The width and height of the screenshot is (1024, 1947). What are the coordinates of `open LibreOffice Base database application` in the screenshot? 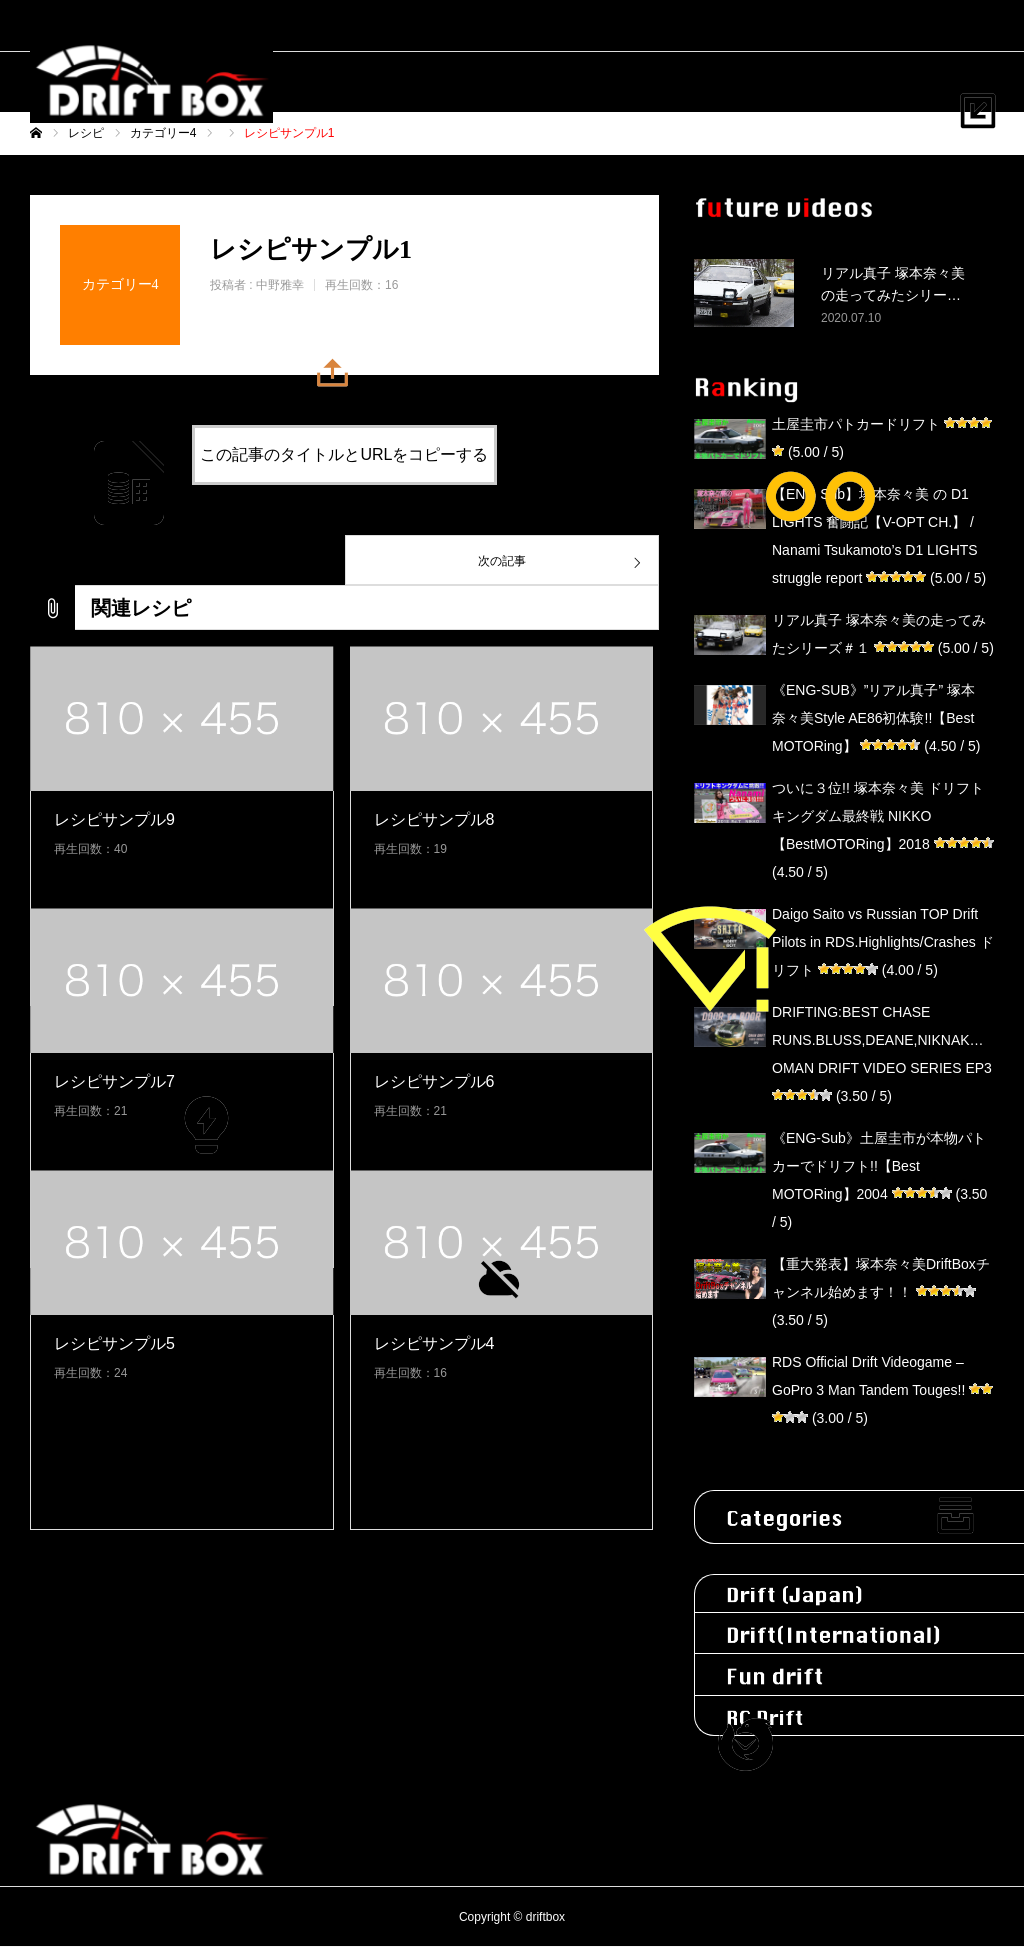 It's located at (129, 483).